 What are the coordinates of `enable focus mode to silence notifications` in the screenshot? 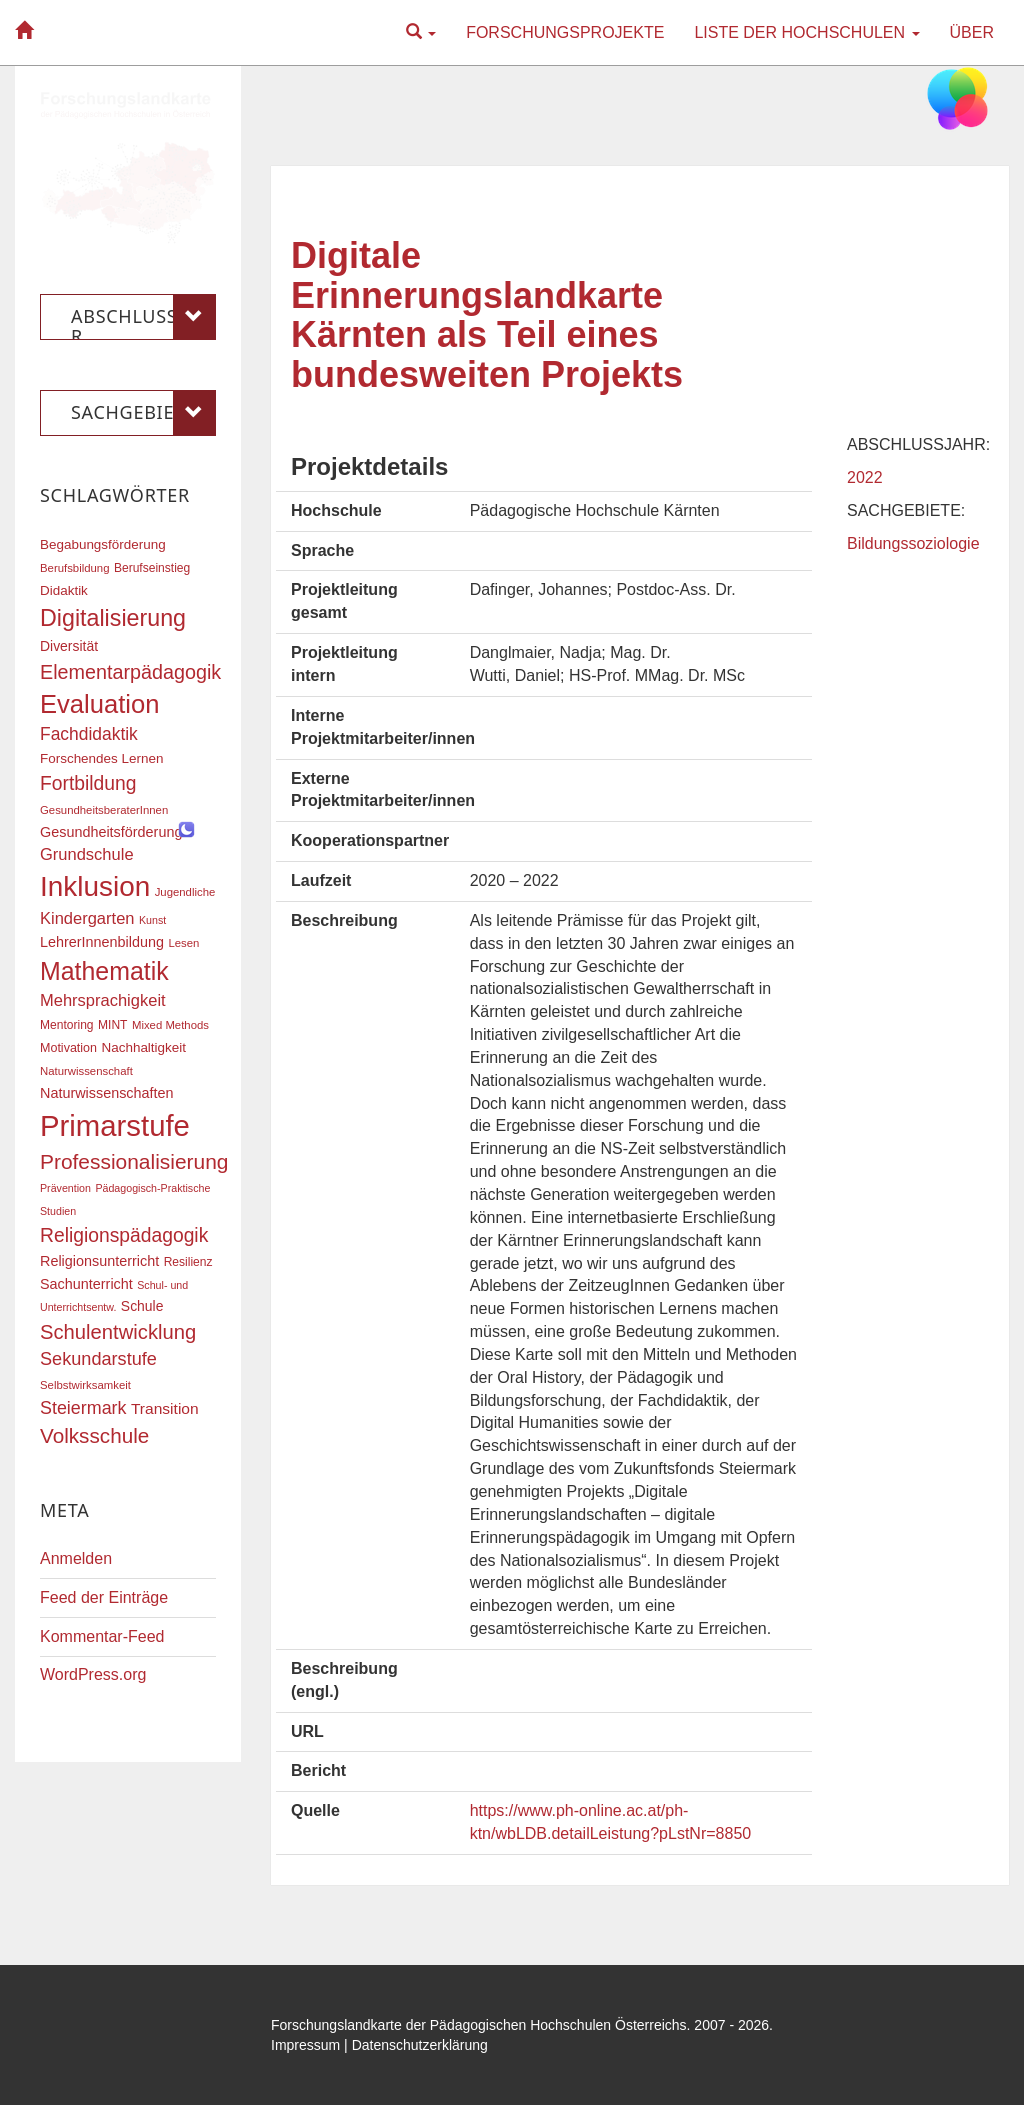 It's located at (186, 829).